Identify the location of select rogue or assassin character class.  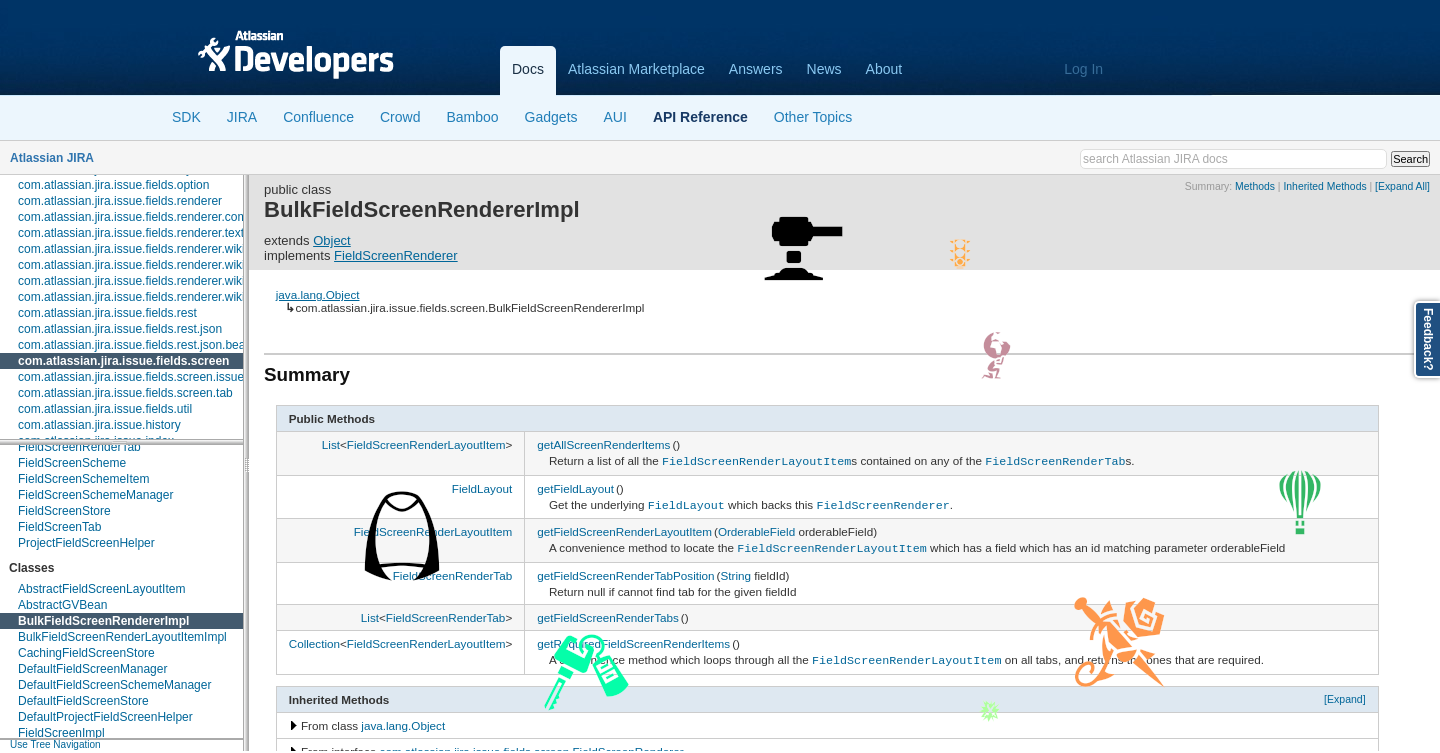
(1119, 642).